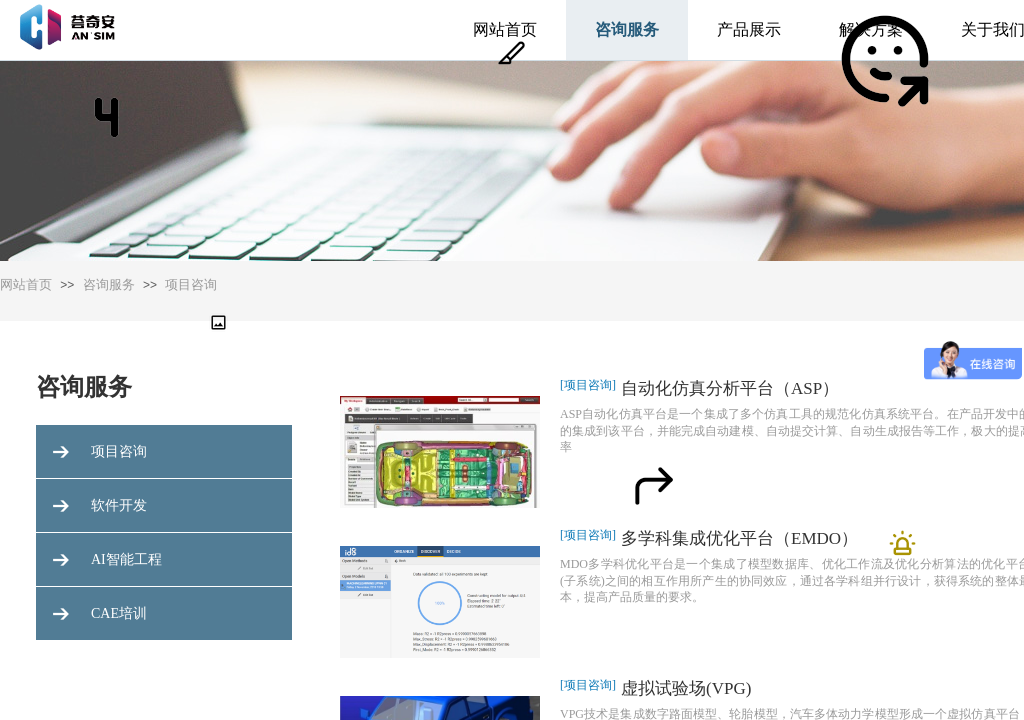  I want to click on view photos or images, so click(218, 322).